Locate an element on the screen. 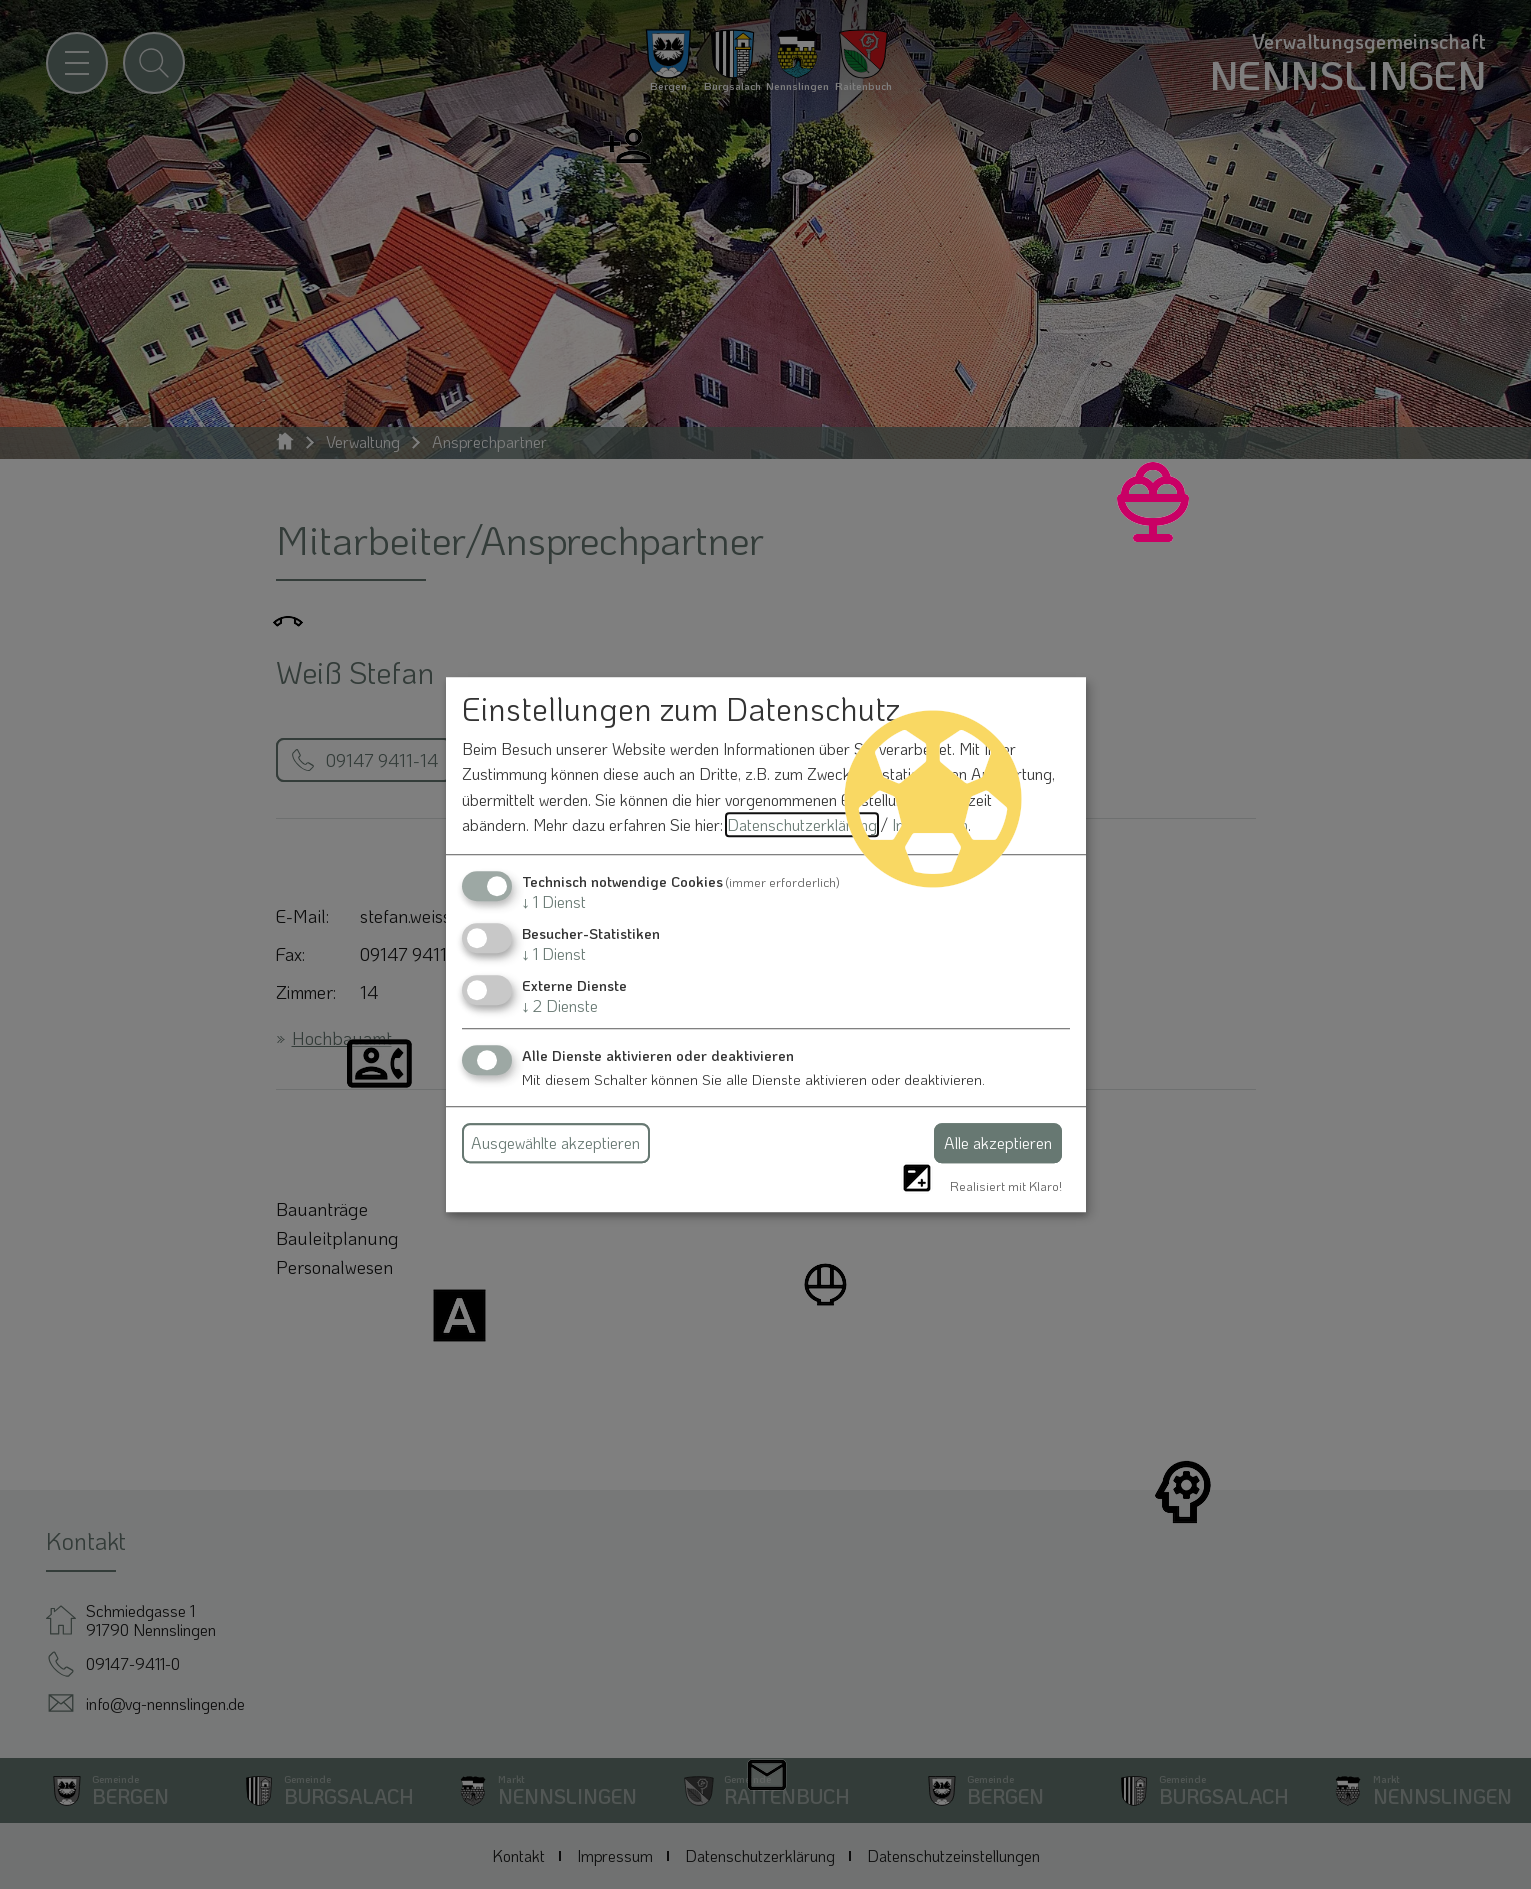  download or install a new font is located at coordinates (459, 1315).